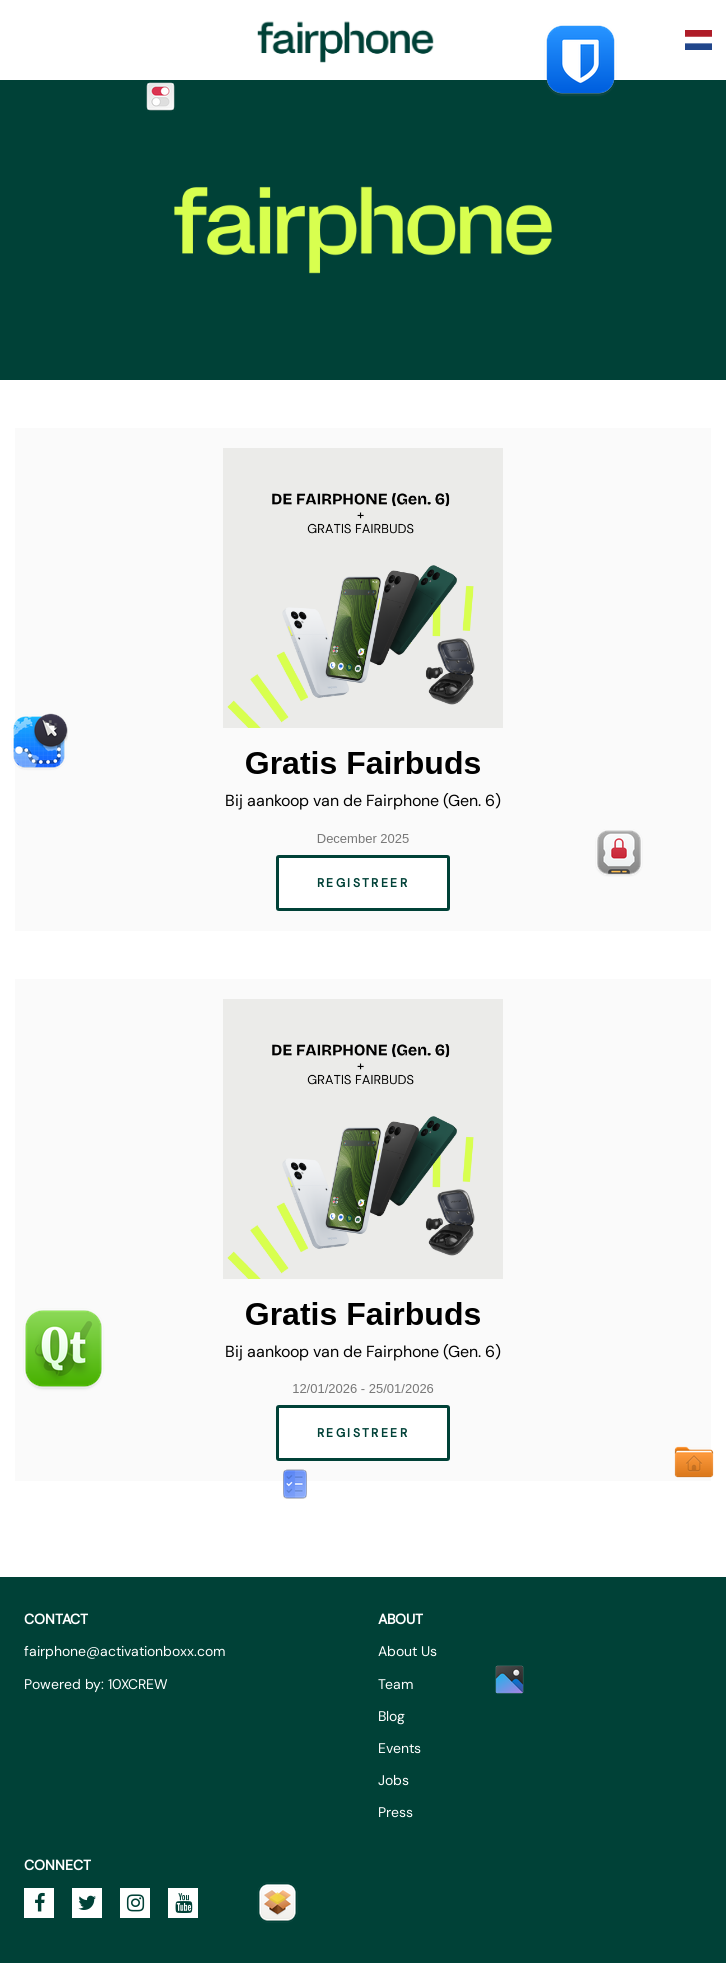 The width and height of the screenshot is (726, 1963). I want to click on open the to-do list app, so click(295, 1484).